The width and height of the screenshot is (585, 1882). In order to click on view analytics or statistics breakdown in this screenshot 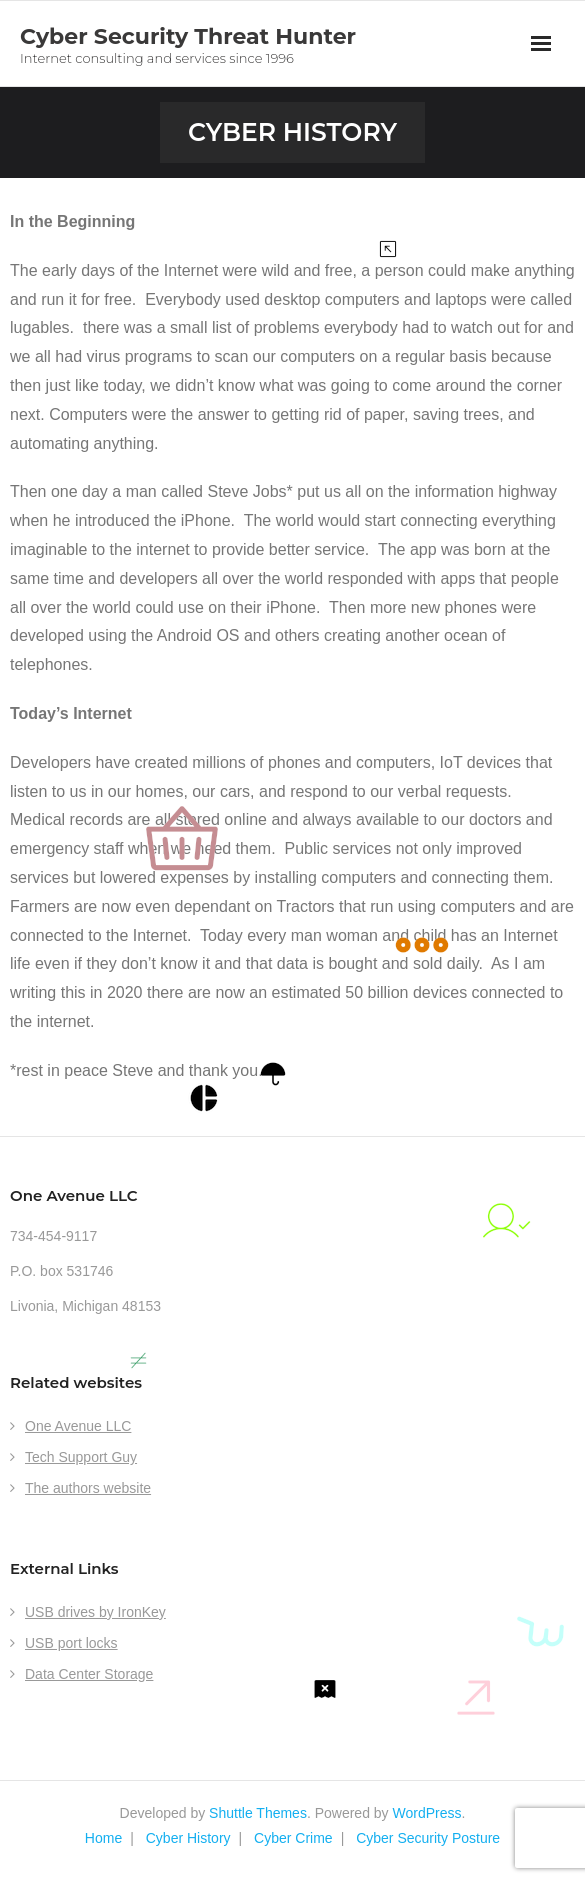, I will do `click(204, 1098)`.